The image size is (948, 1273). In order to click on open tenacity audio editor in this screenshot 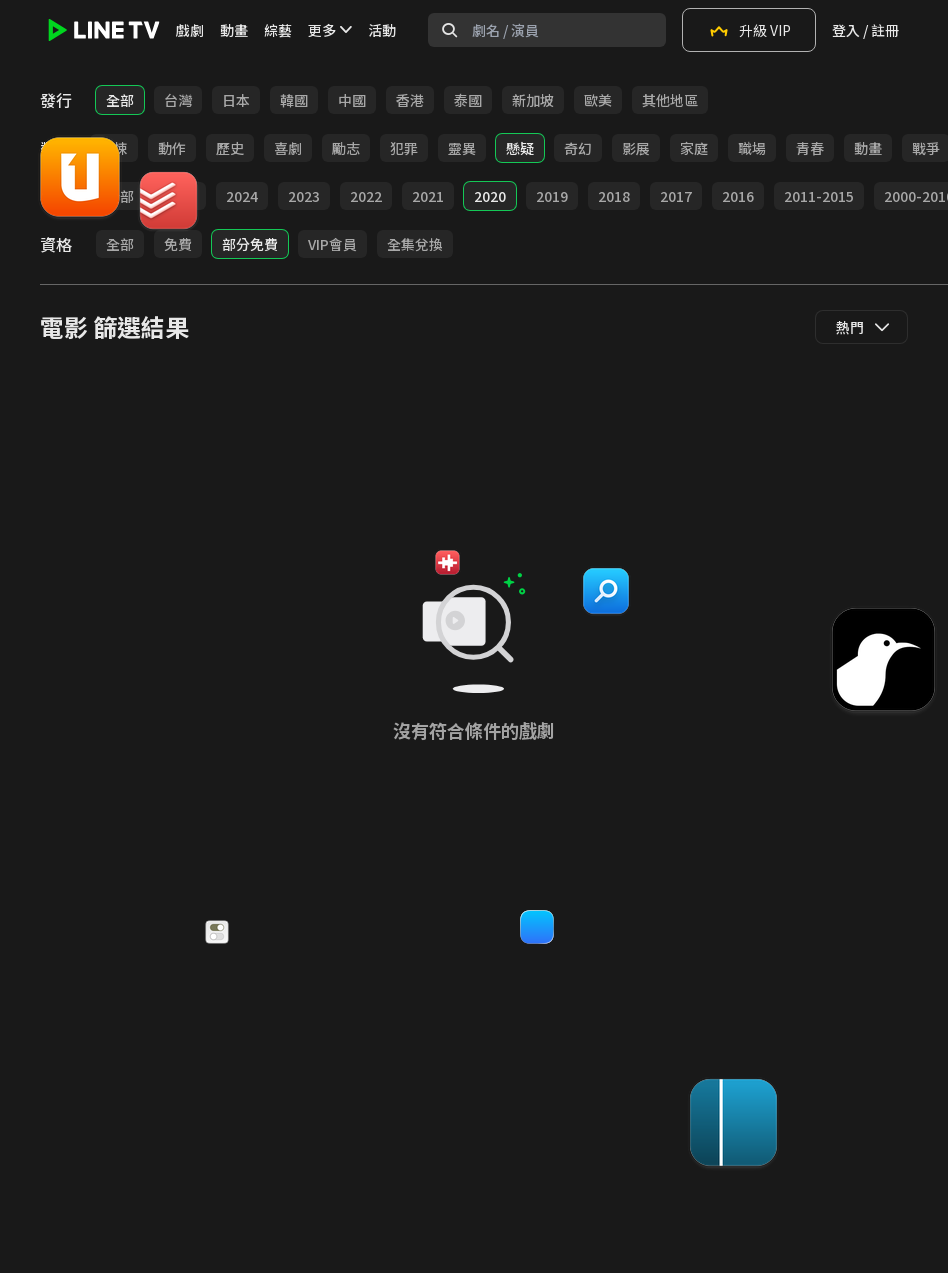, I will do `click(447, 562)`.